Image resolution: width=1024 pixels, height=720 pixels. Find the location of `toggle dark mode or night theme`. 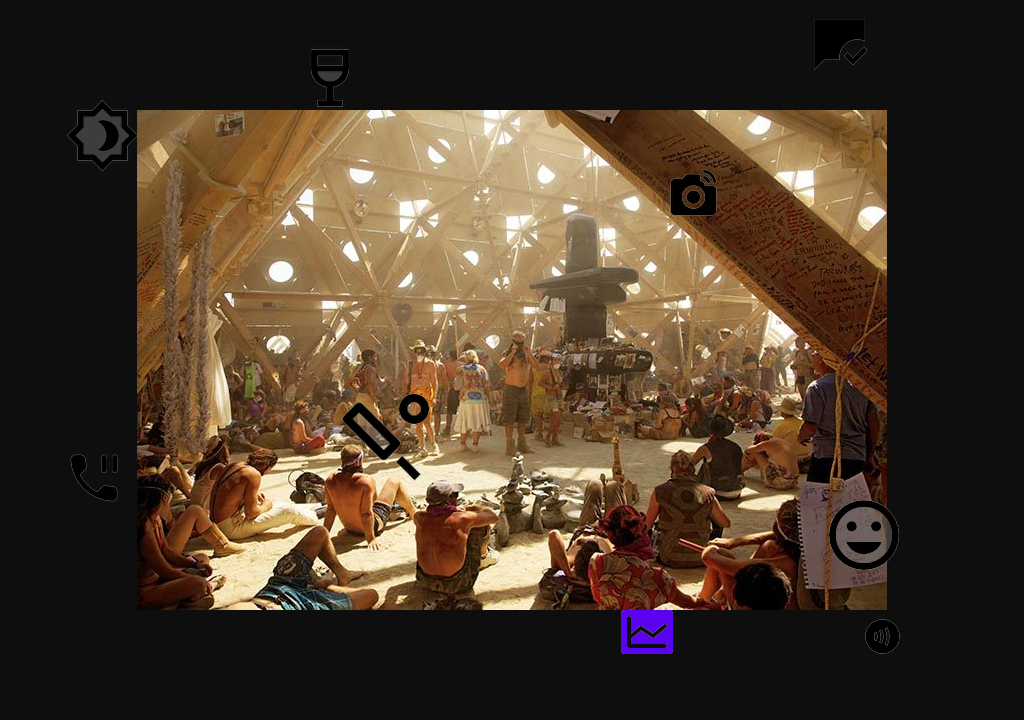

toggle dark mode or night theme is located at coordinates (102, 135).